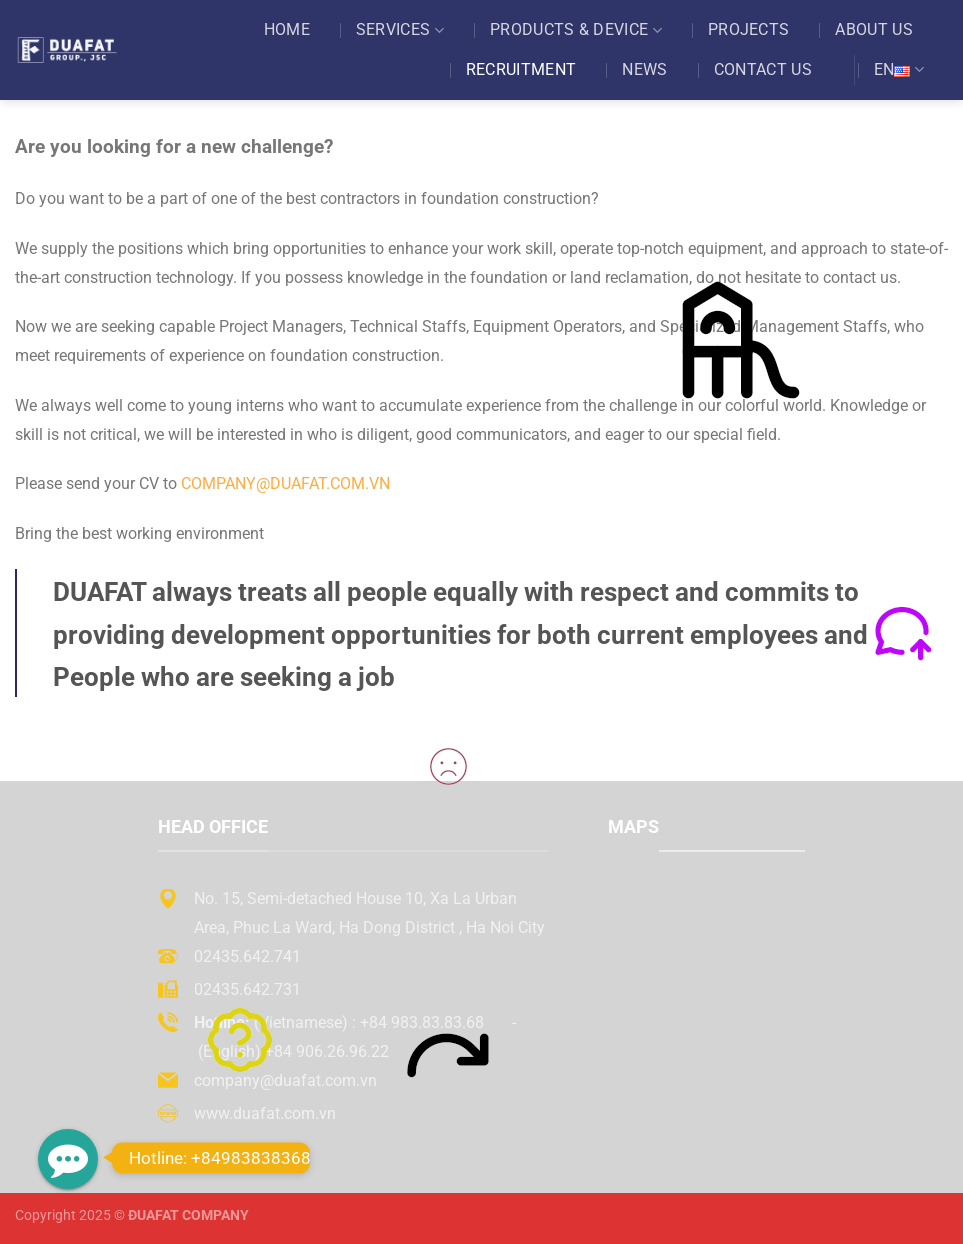 The image size is (963, 1244). What do you see at coordinates (448, 766) in the screenshot?
I see `indicates negative feedback or dissatisfaction` at bounding box center [448, 766].